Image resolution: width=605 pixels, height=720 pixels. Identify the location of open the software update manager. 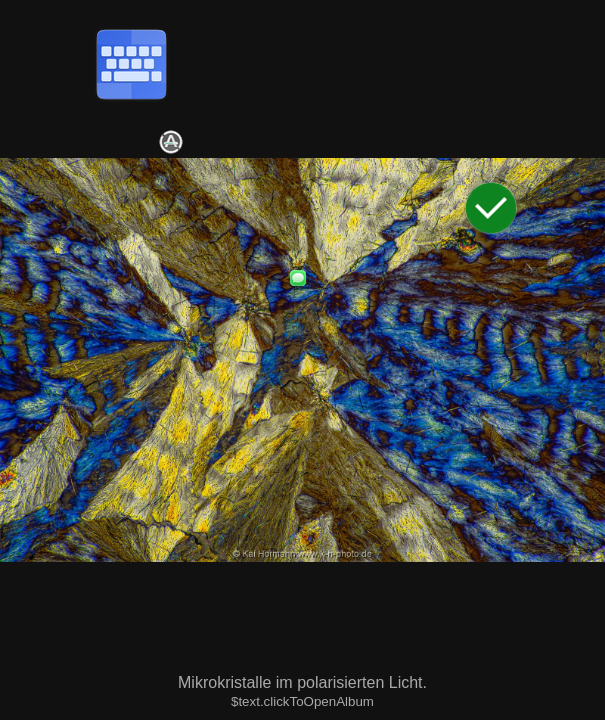
(171, 142).